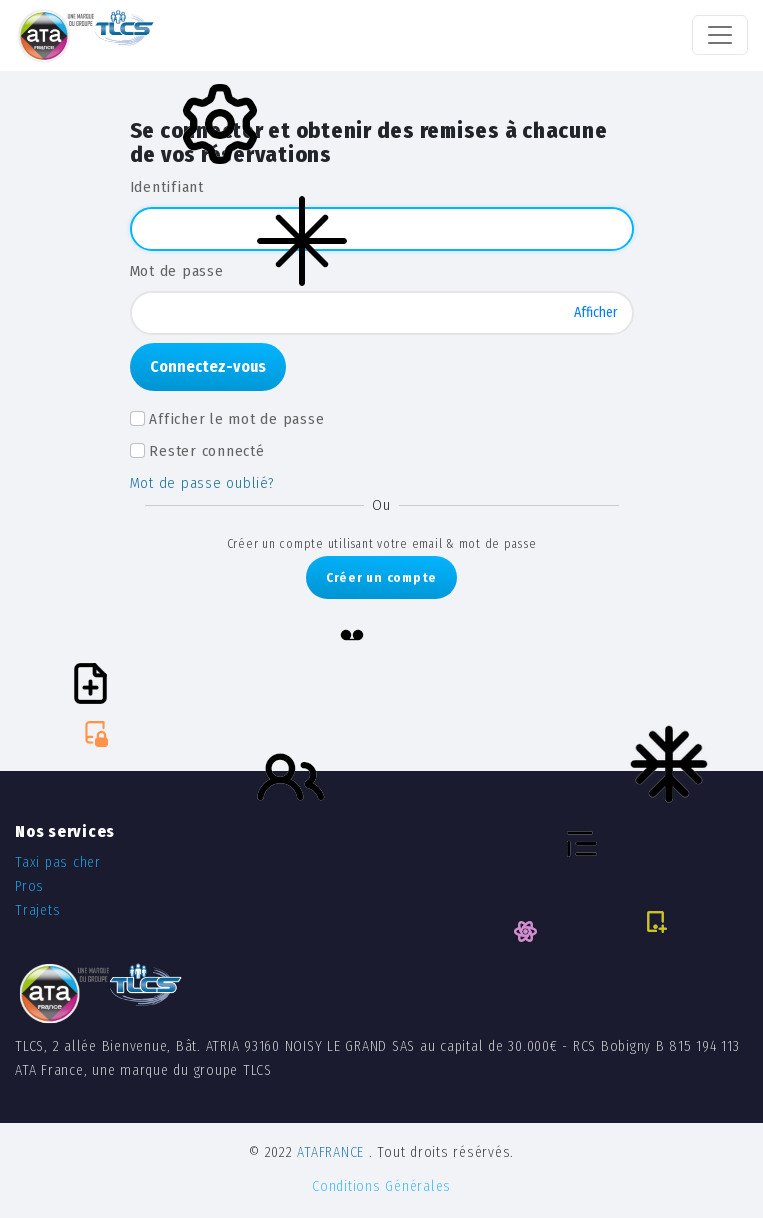 This screenshot has width=763, height=1218. I want to click on view team members or collaborators, so click(291, 779).